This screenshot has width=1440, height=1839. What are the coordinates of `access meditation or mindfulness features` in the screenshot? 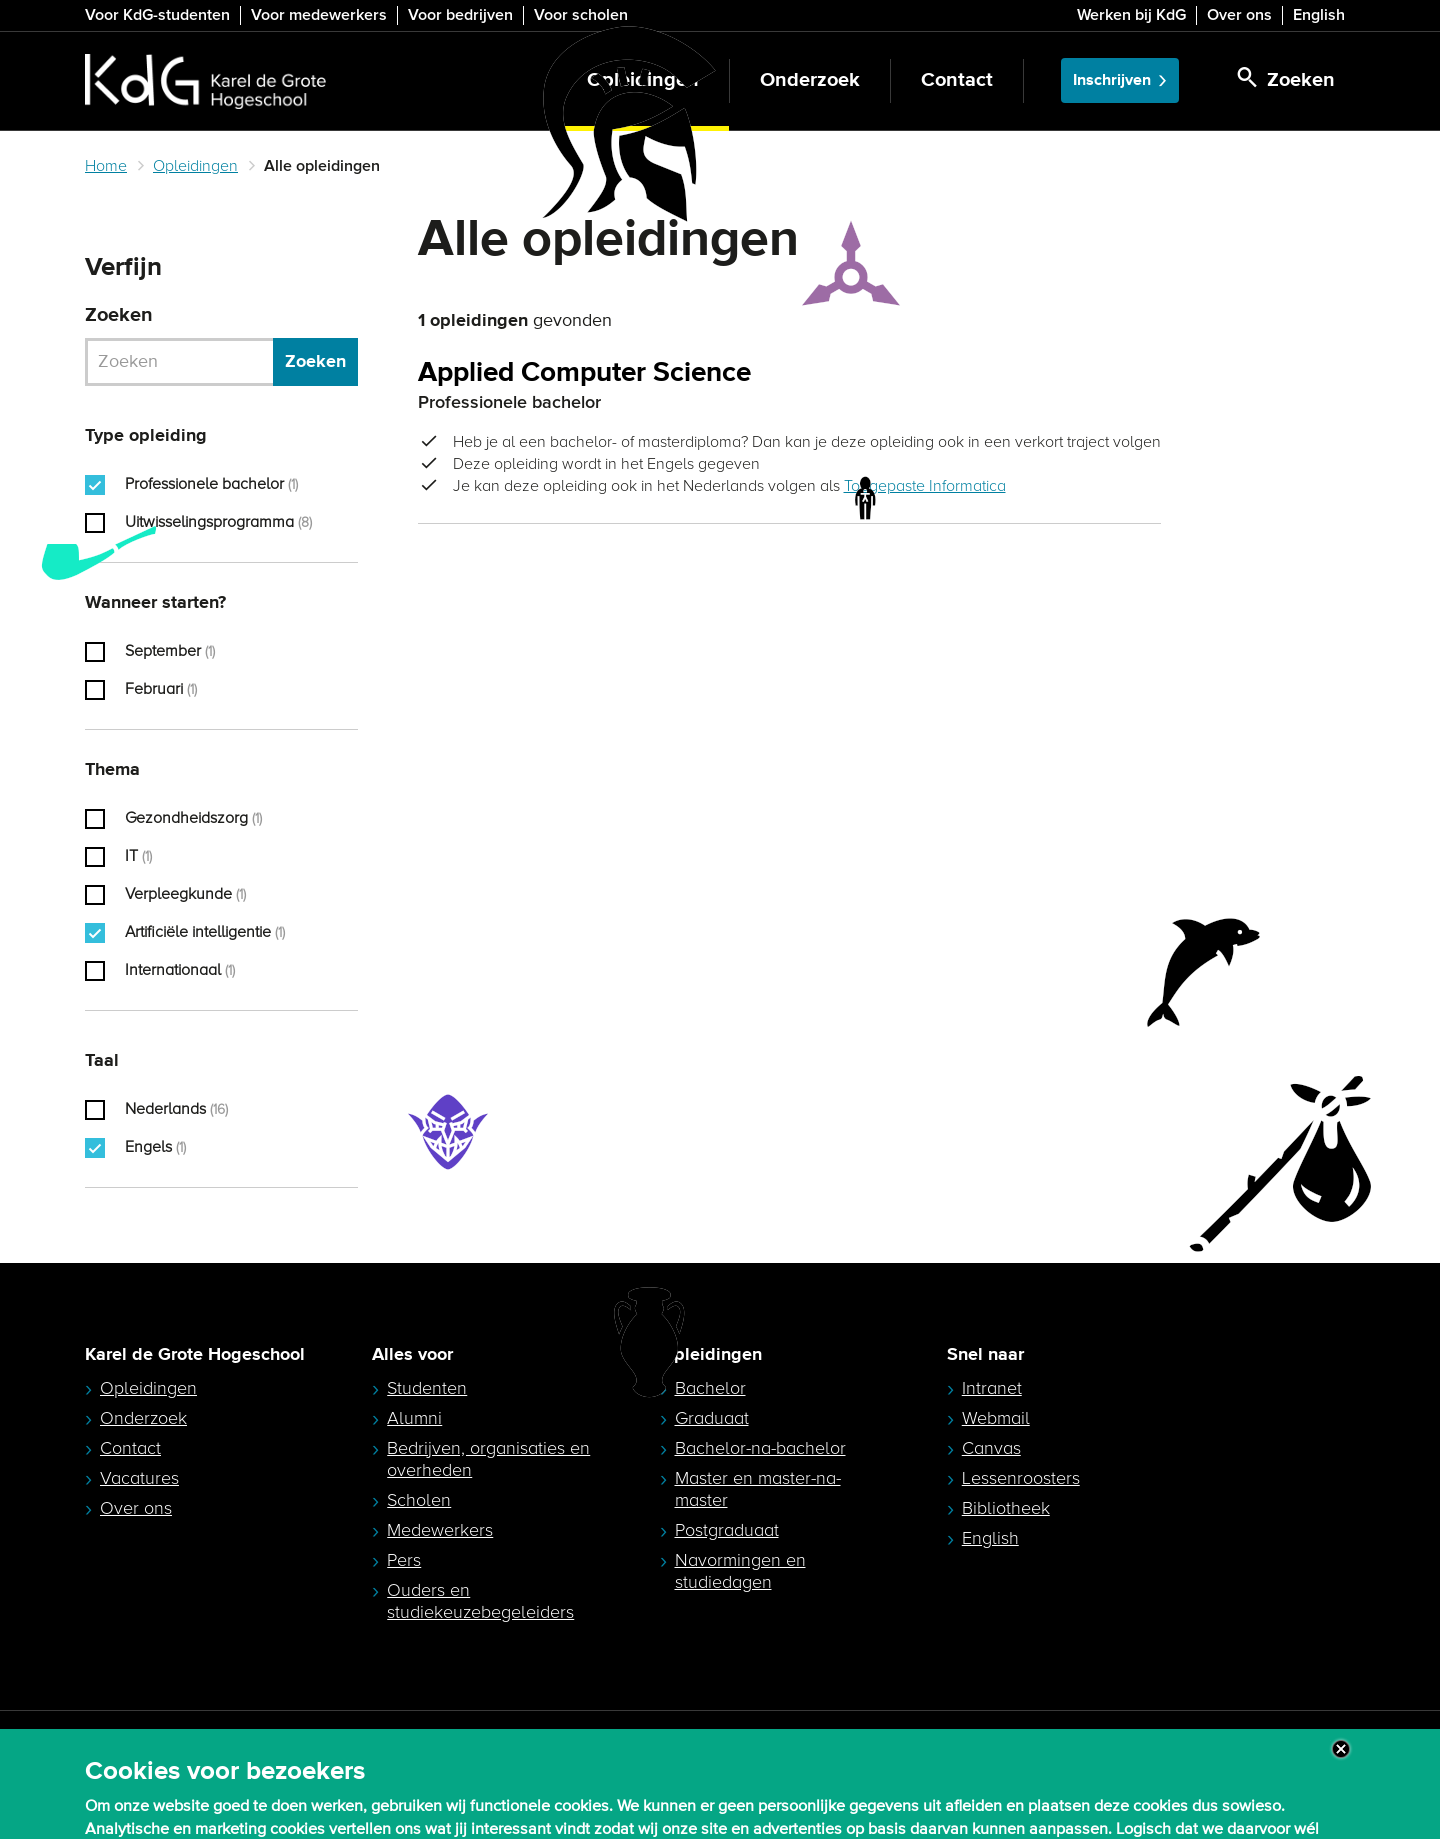 It's located at (865, 498).